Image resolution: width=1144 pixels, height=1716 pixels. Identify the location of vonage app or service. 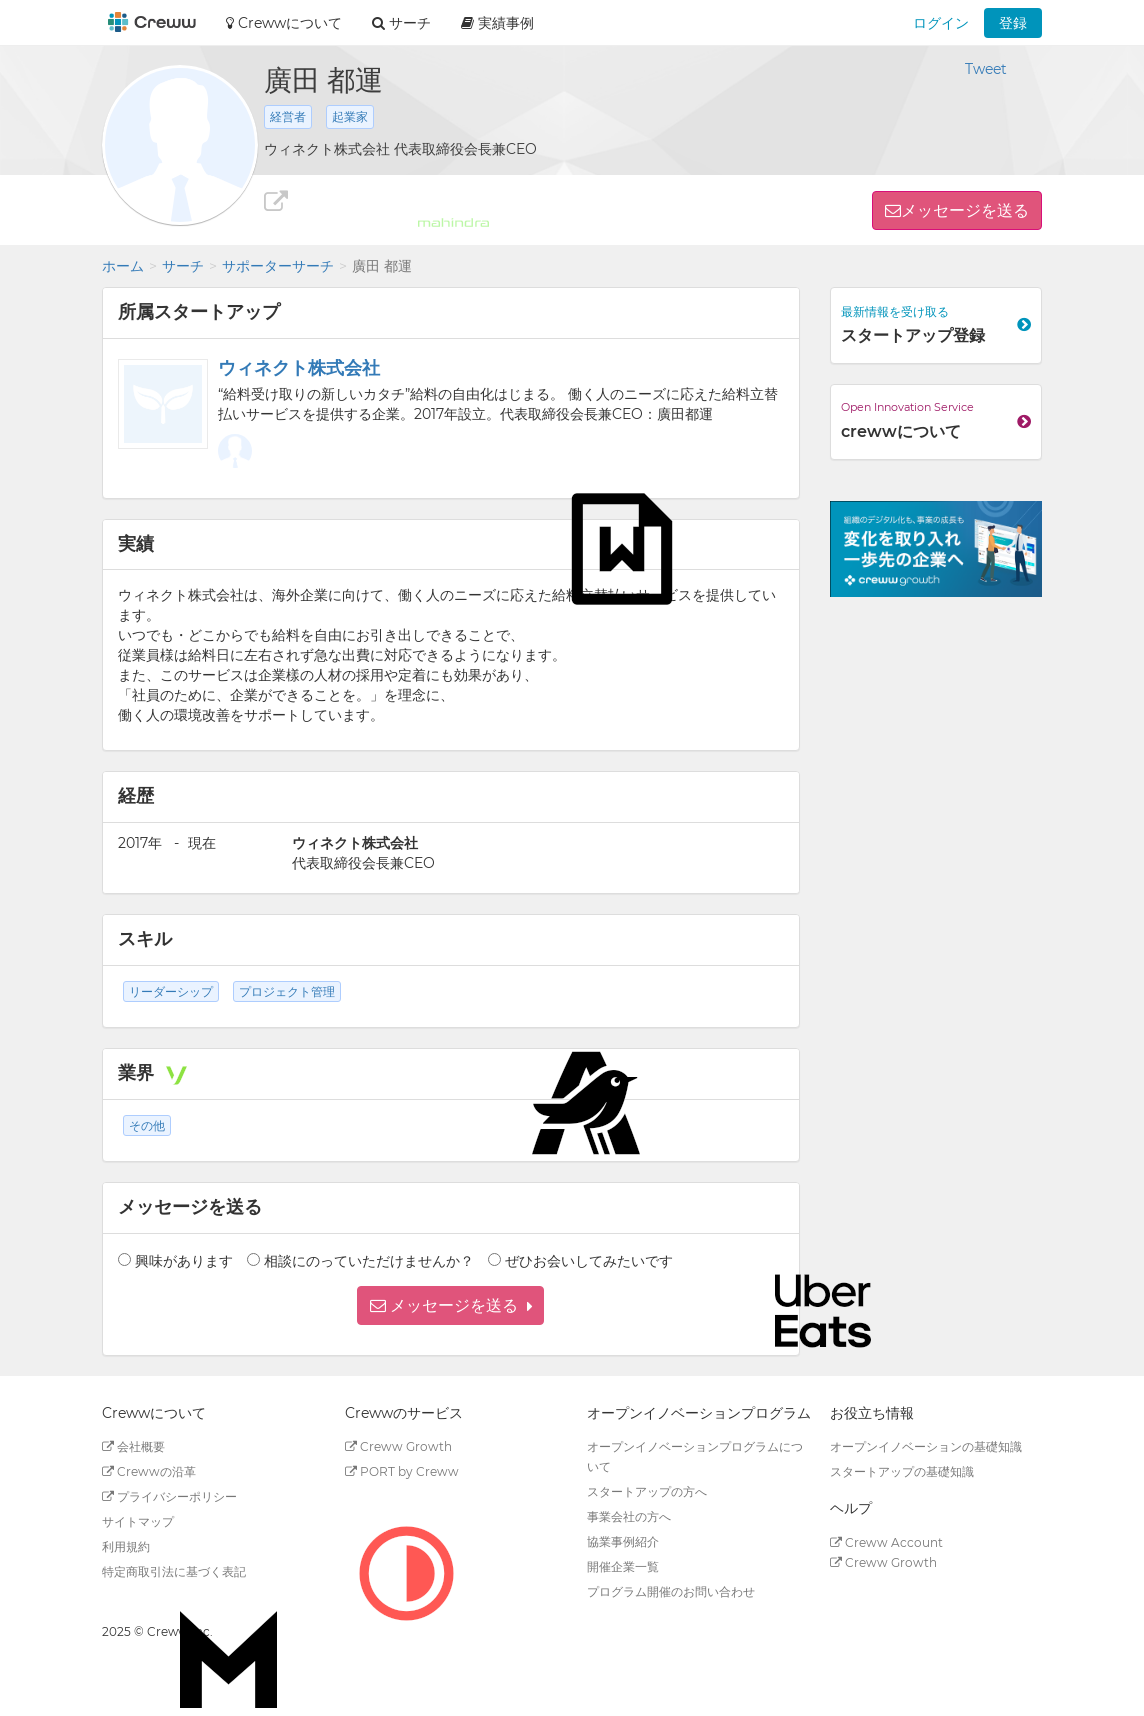
(176, 1075).